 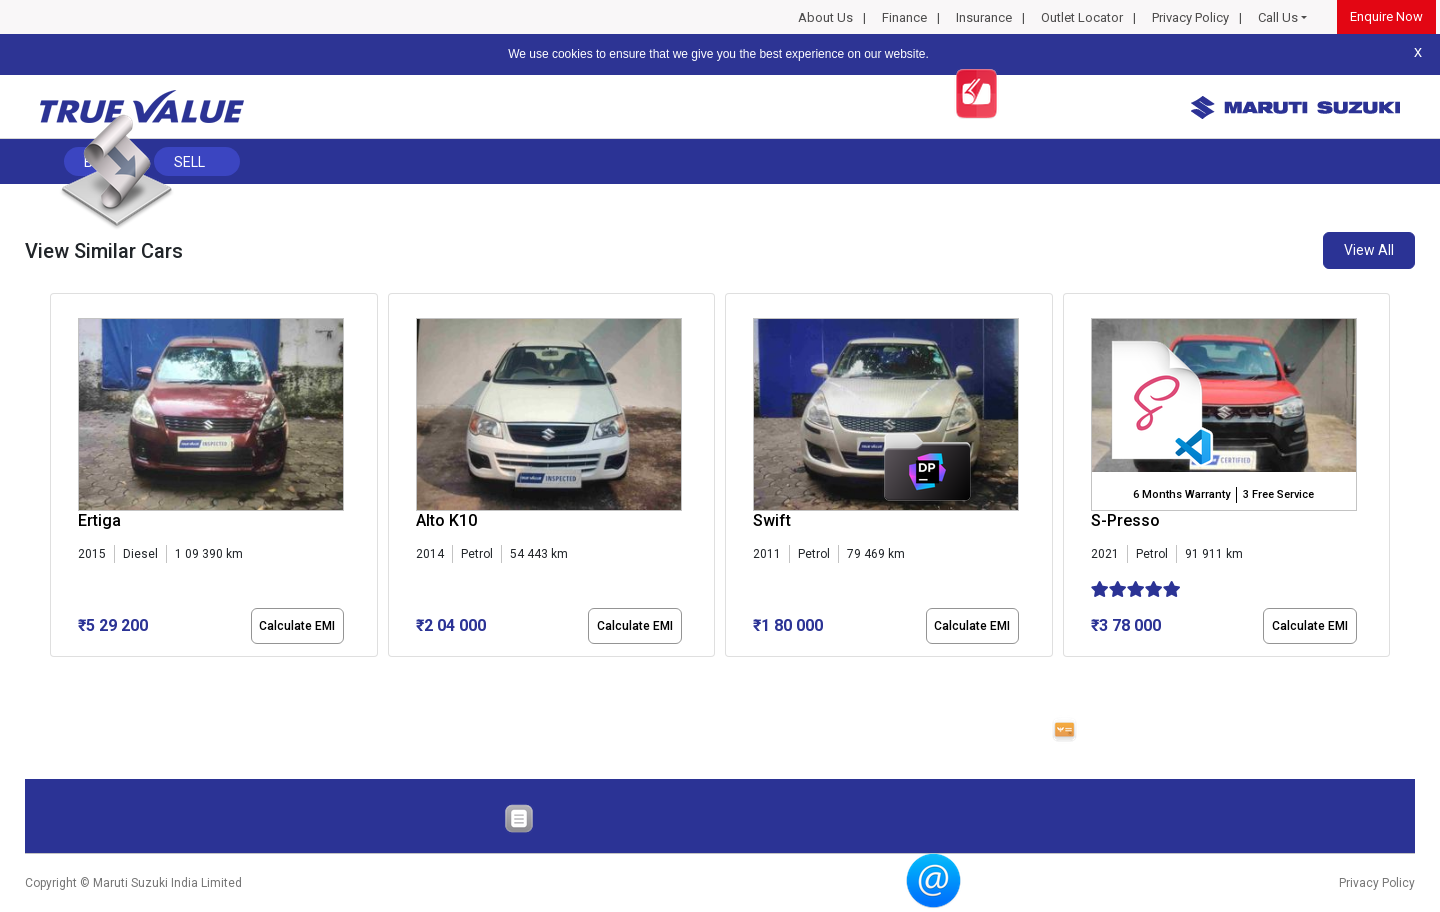 I want to click on access menu editing preferences, so click(x=519, y=819).